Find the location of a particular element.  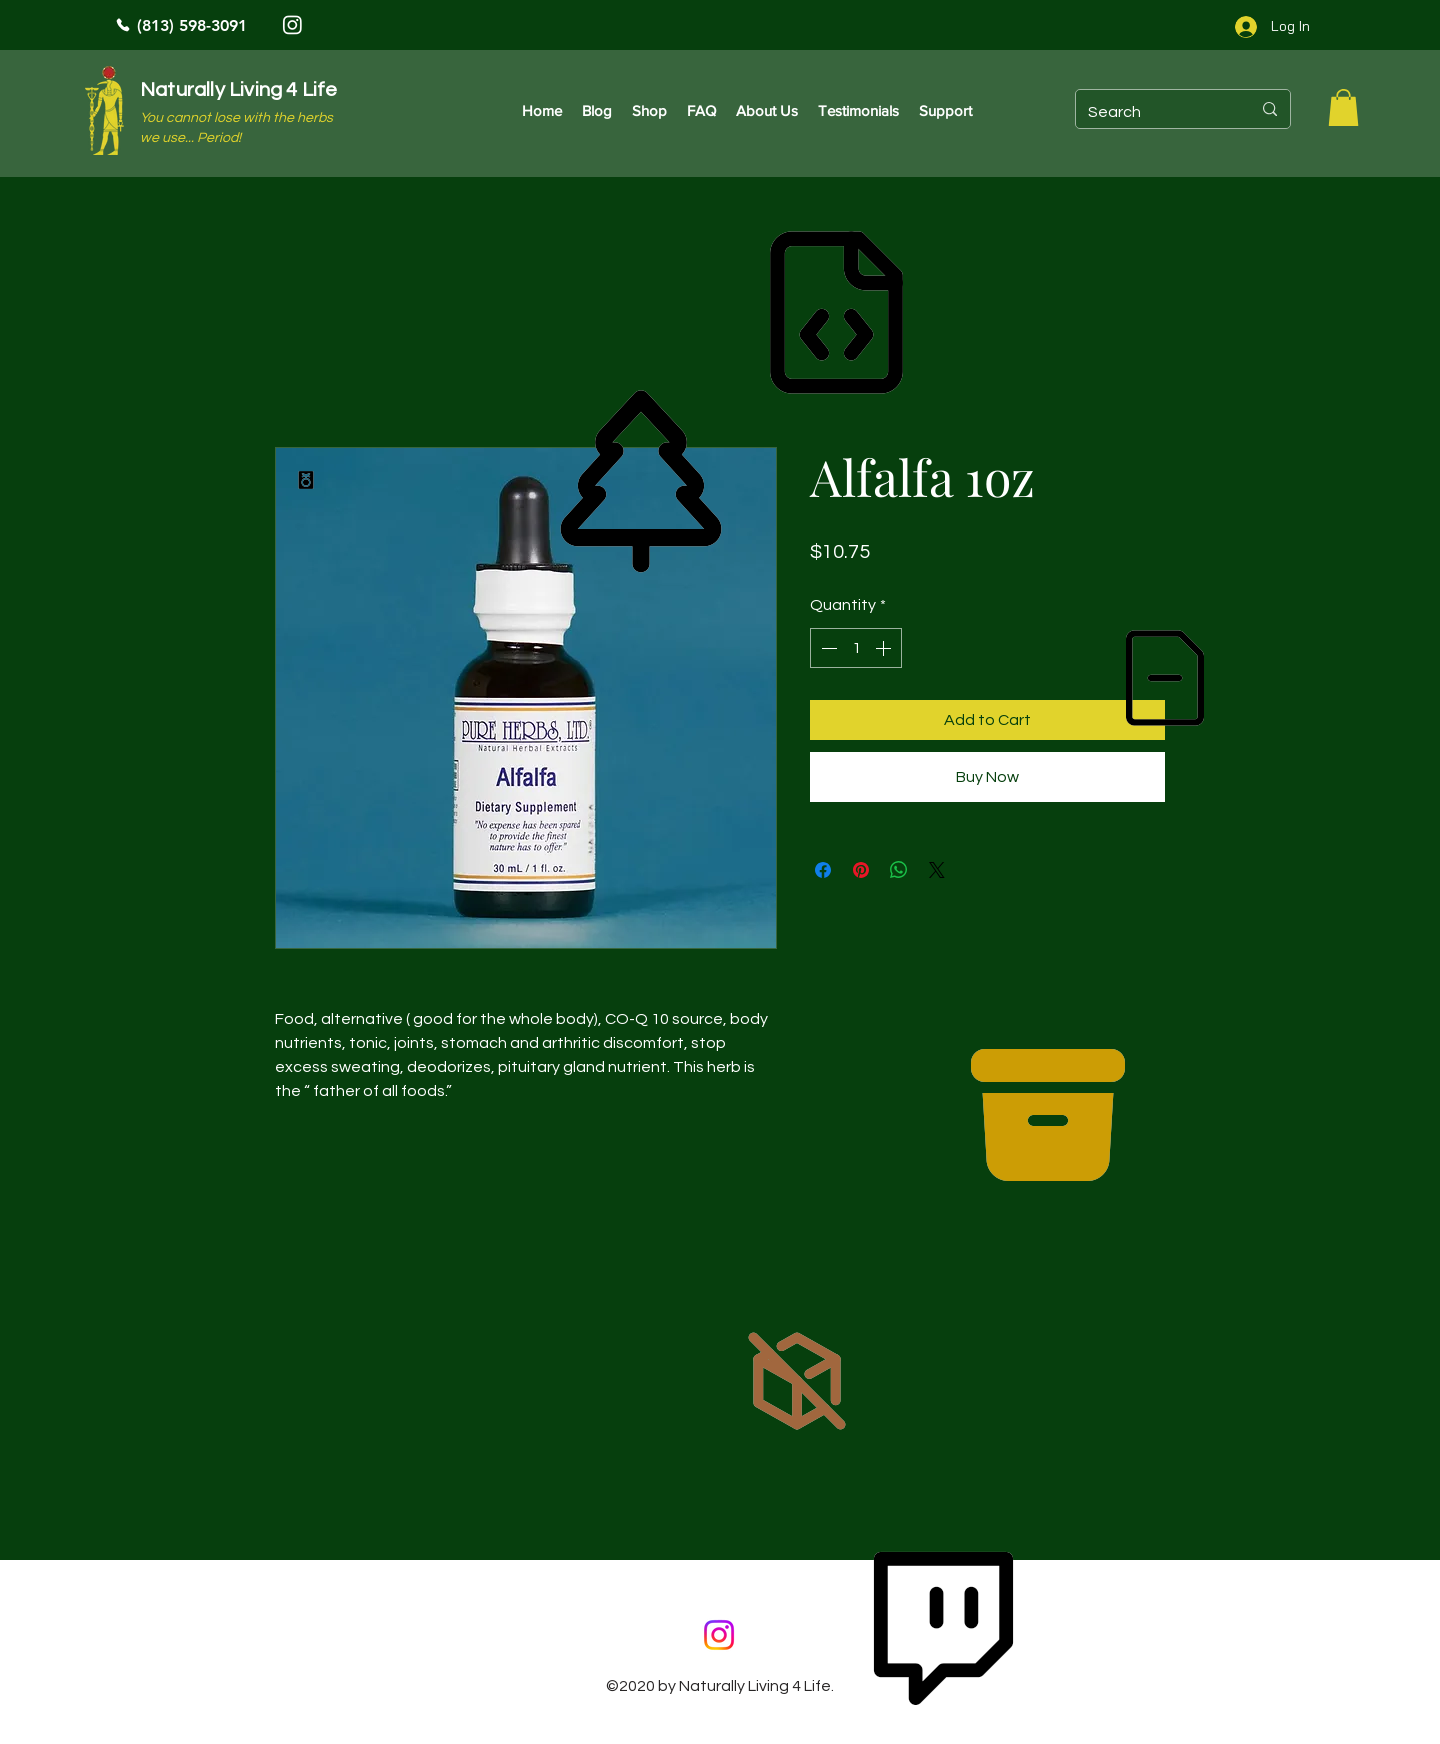

package or shipment unavailable is located at coordinates (797, 1381).